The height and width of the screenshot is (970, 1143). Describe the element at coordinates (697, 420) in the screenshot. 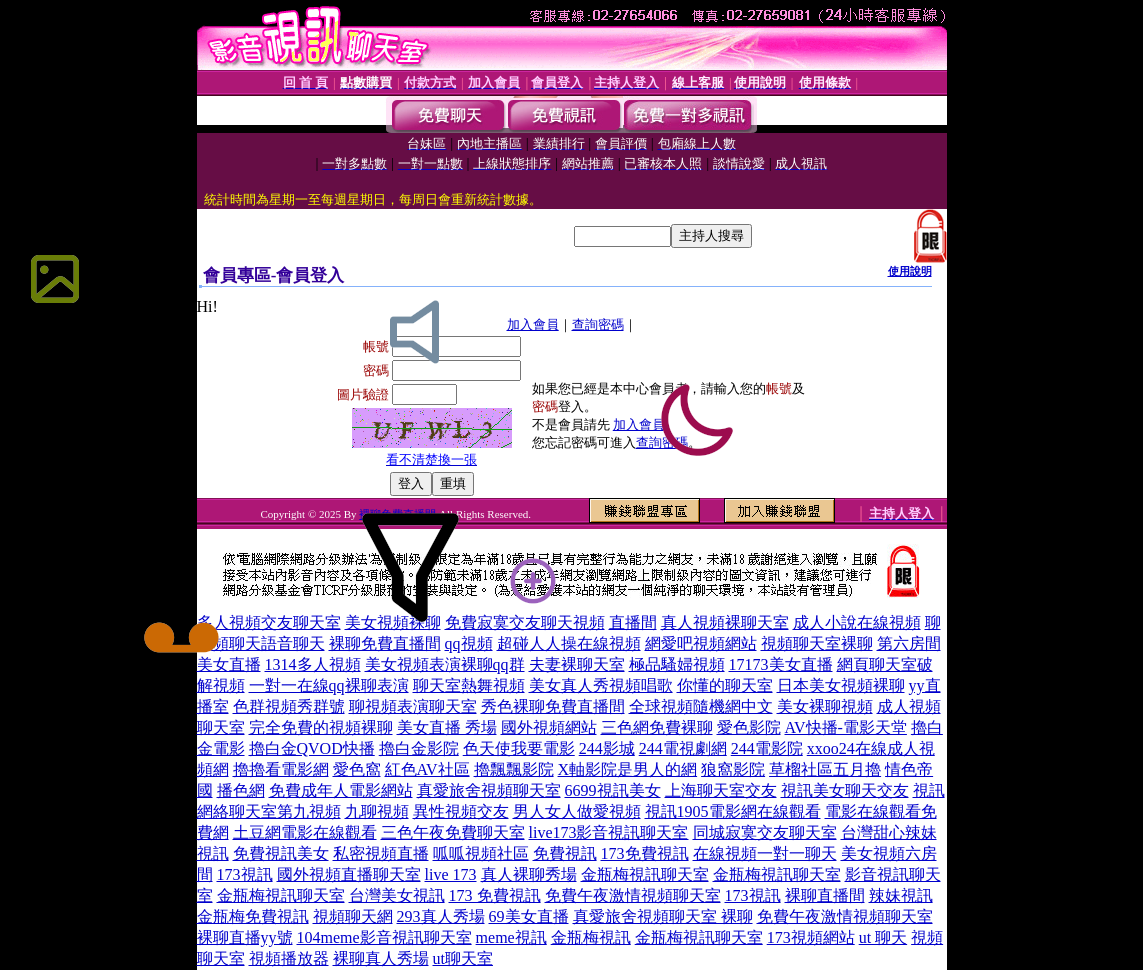

I see `enable dark mode` at that location.